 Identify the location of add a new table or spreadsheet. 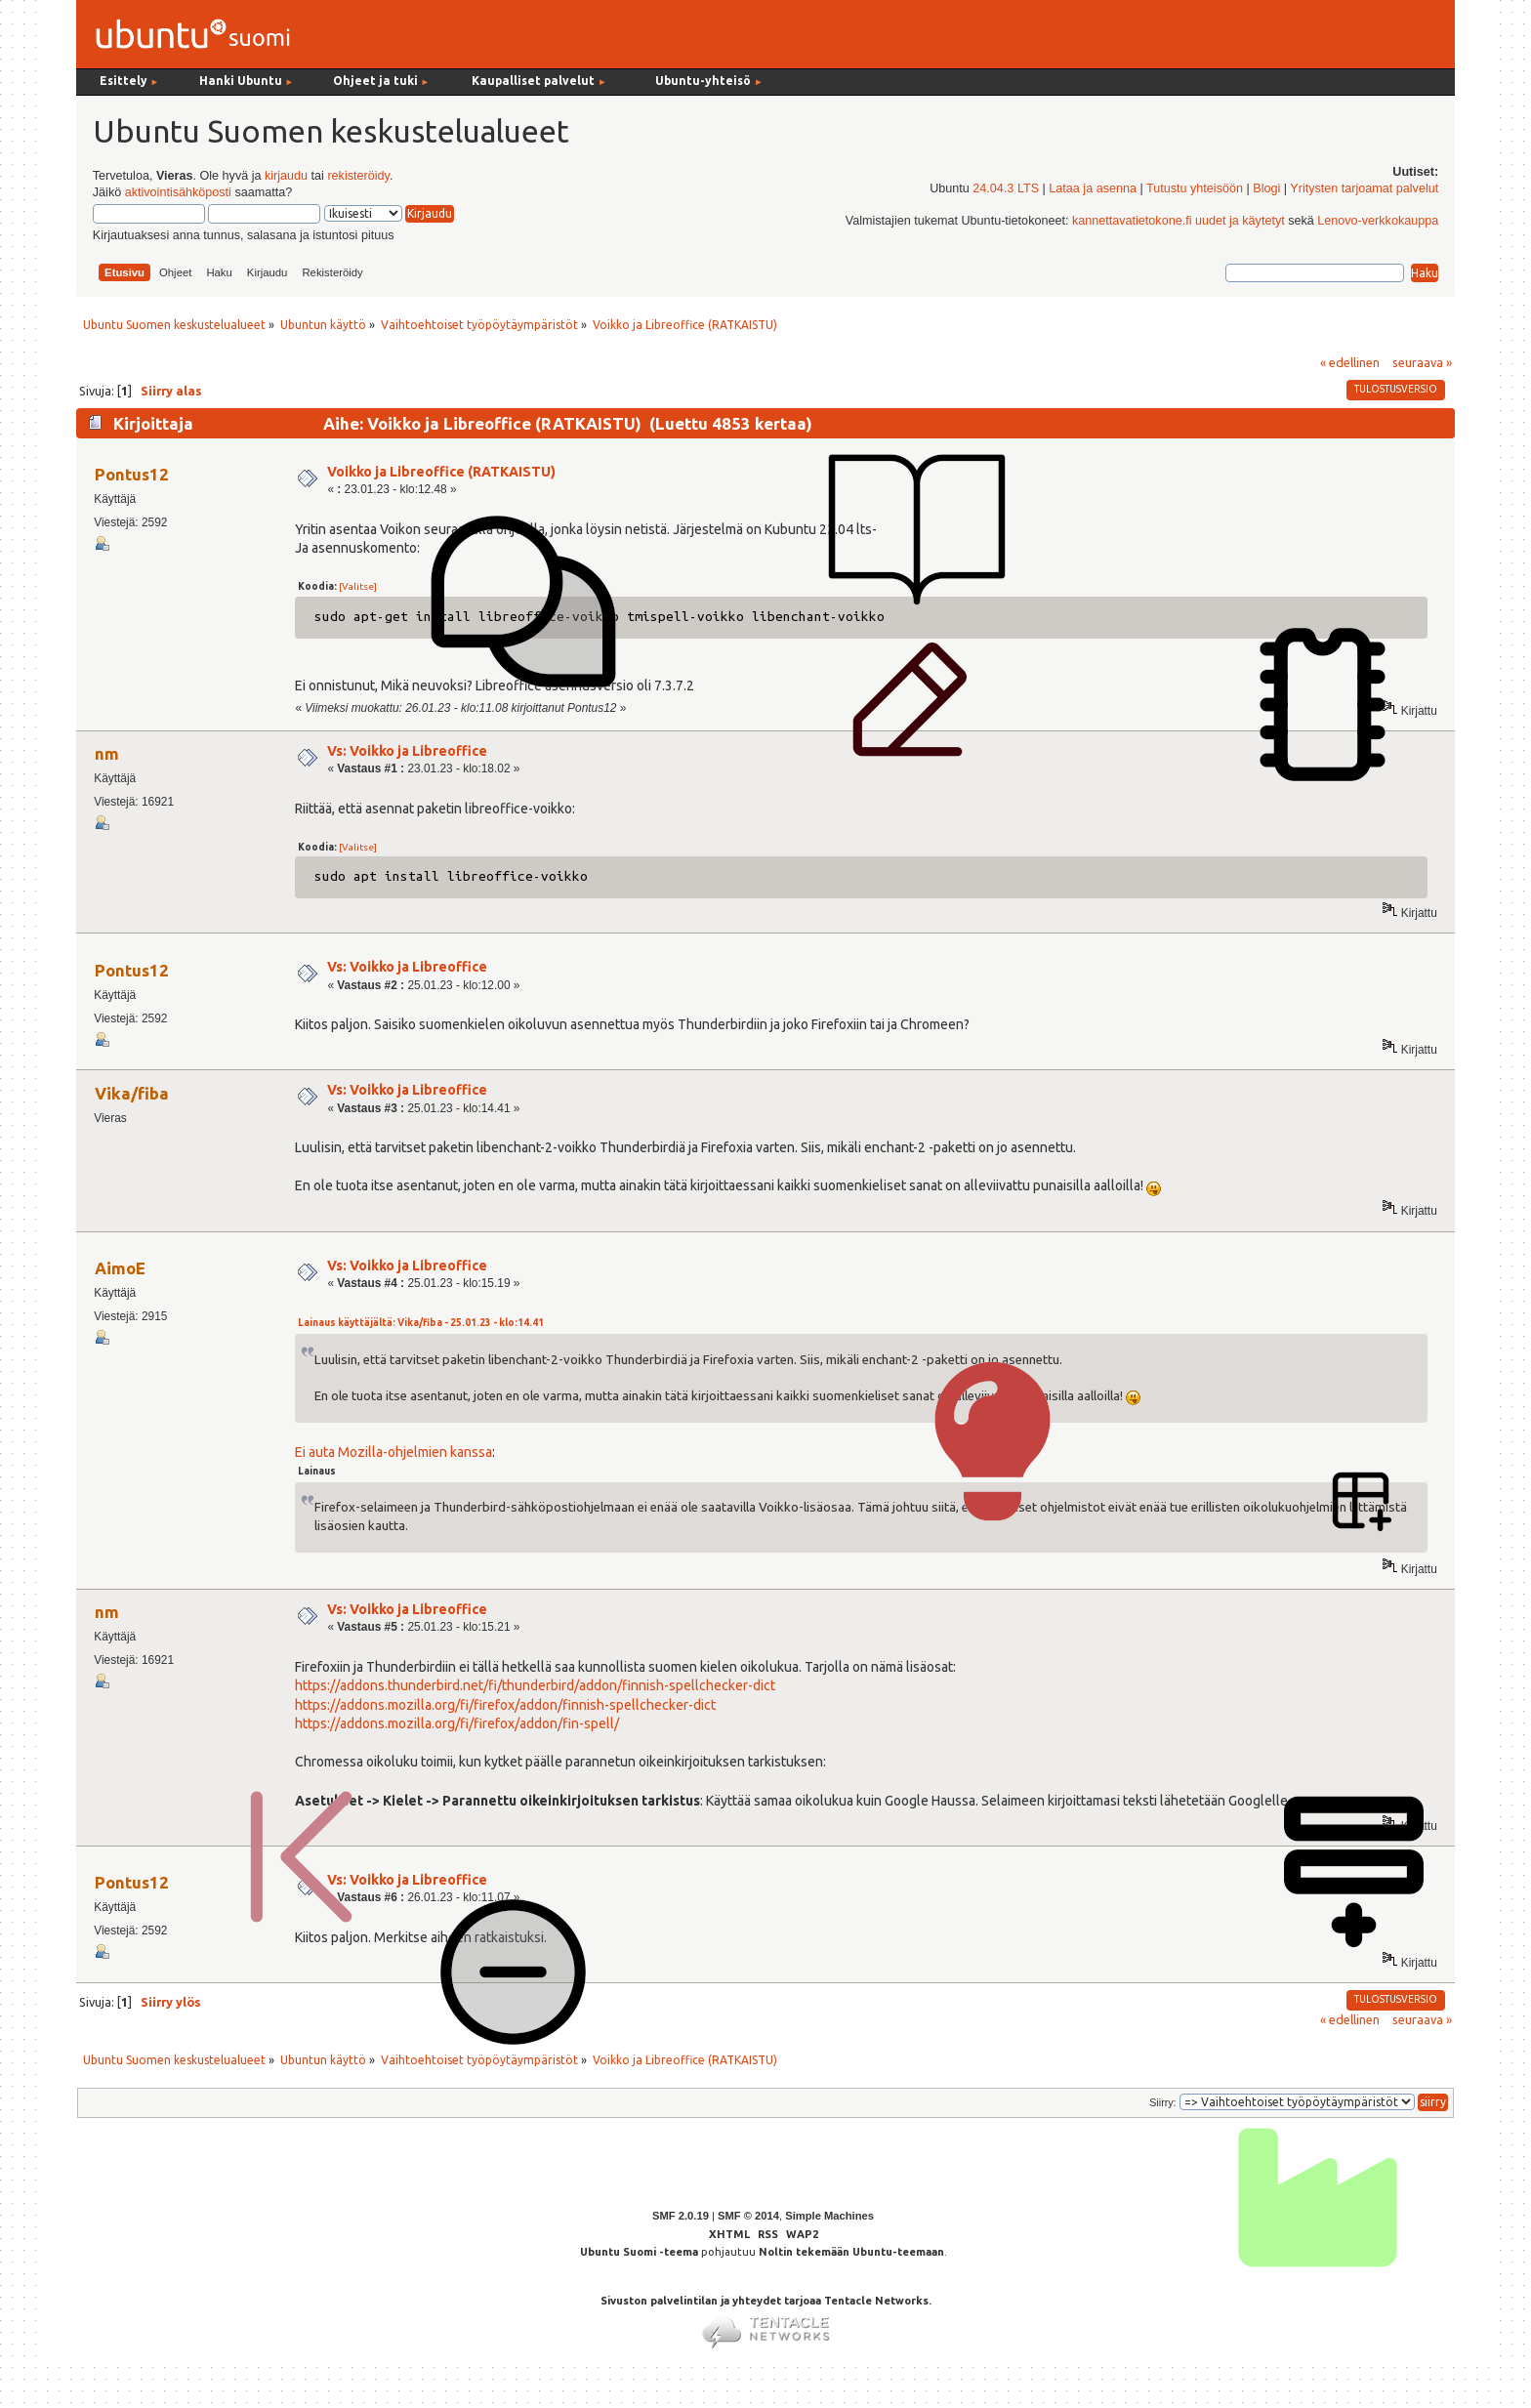
(1360, 1500).